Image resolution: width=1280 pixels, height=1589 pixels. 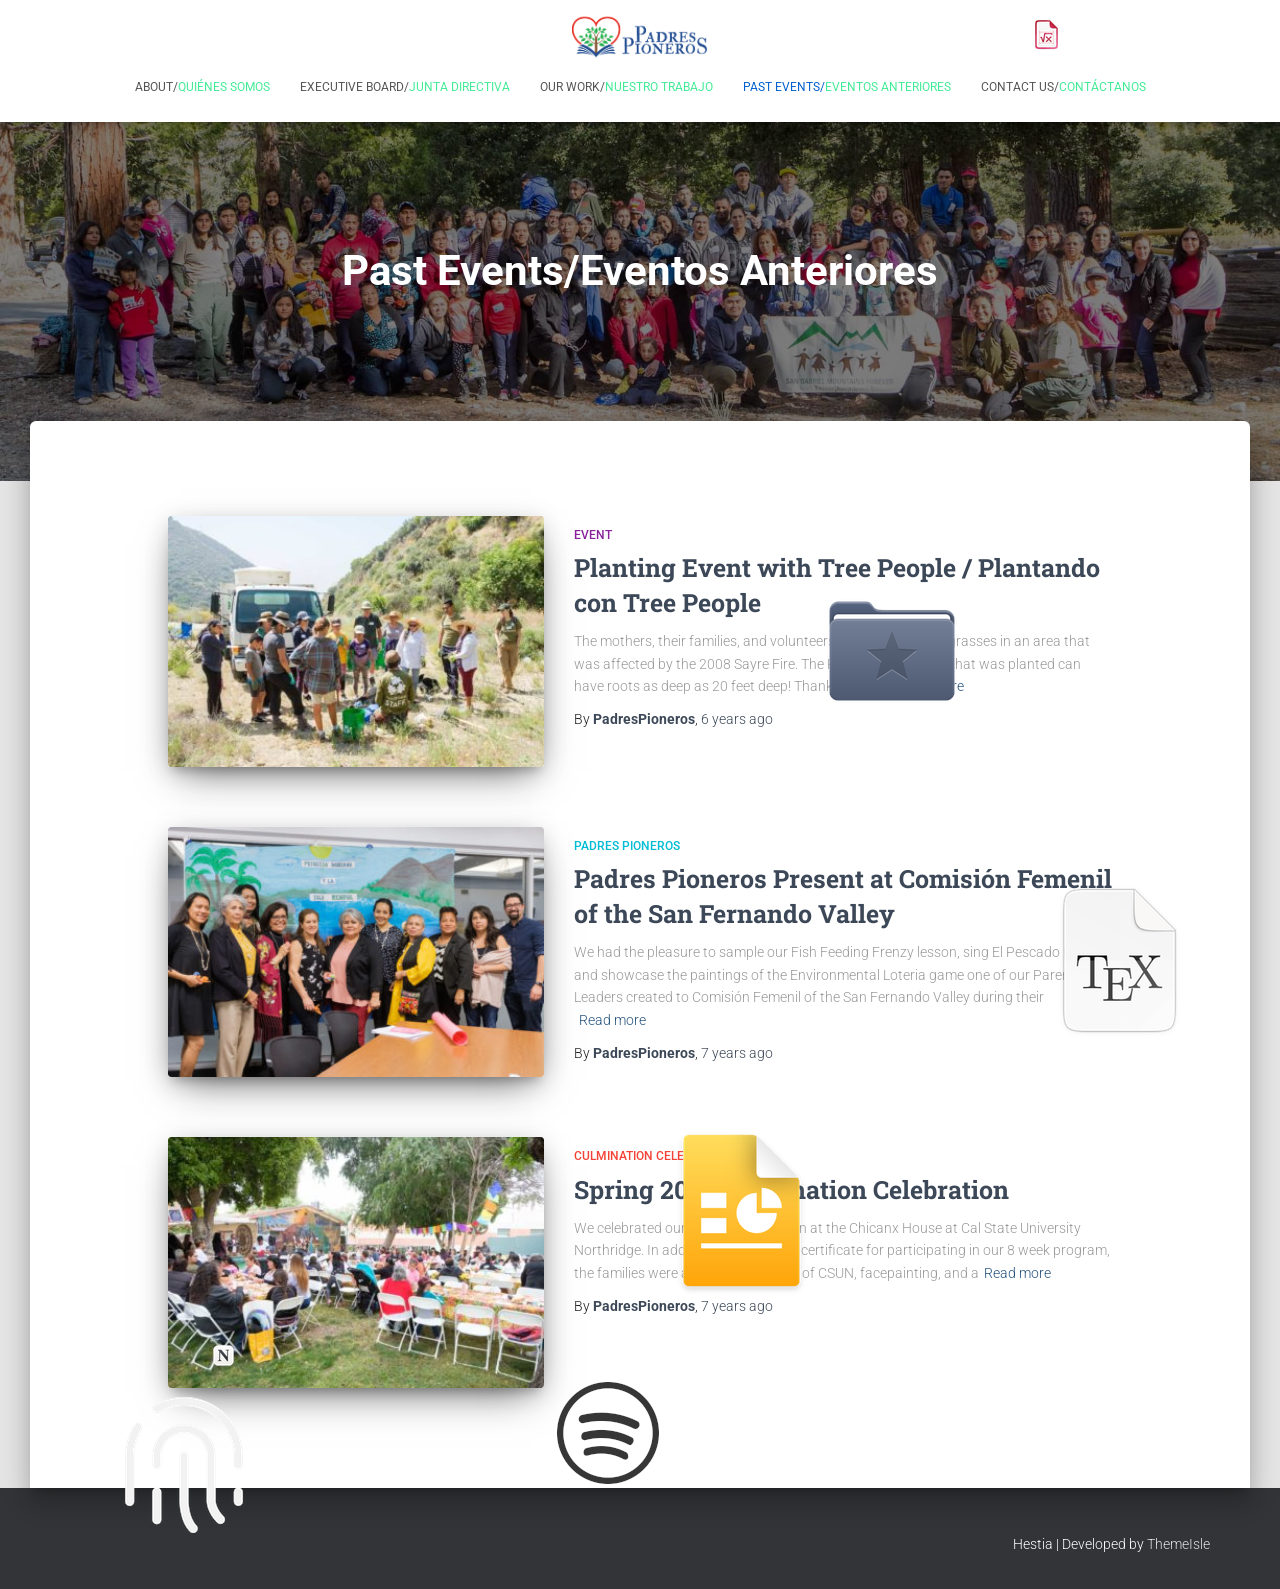 I want to click on a google slides presentation file, so click(x=741, y=1213).